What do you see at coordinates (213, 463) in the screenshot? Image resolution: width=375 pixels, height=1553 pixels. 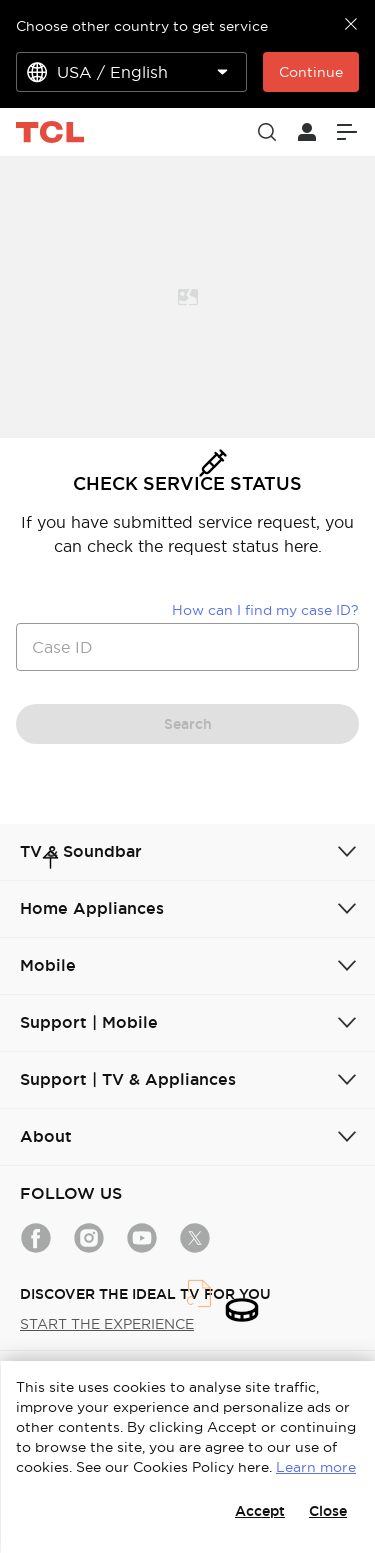 I see `access medical or health-related features` at bounding box center [213, 463].